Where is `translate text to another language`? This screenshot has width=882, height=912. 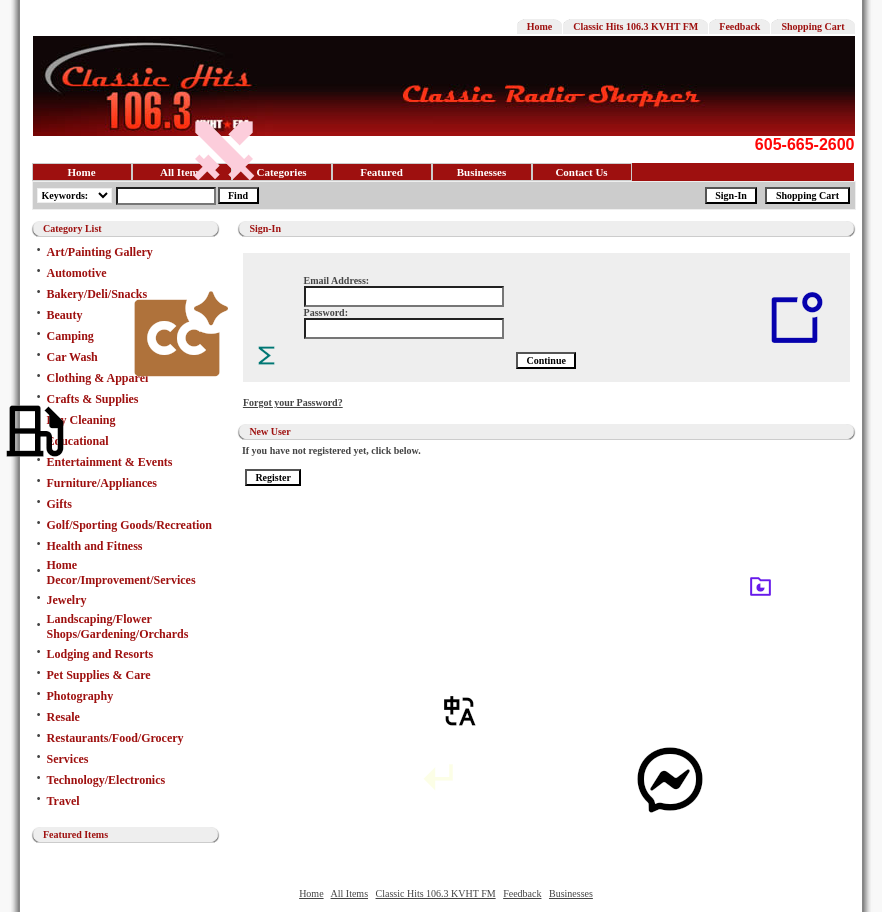 translate text to another language is located at coordinates (459, 711).